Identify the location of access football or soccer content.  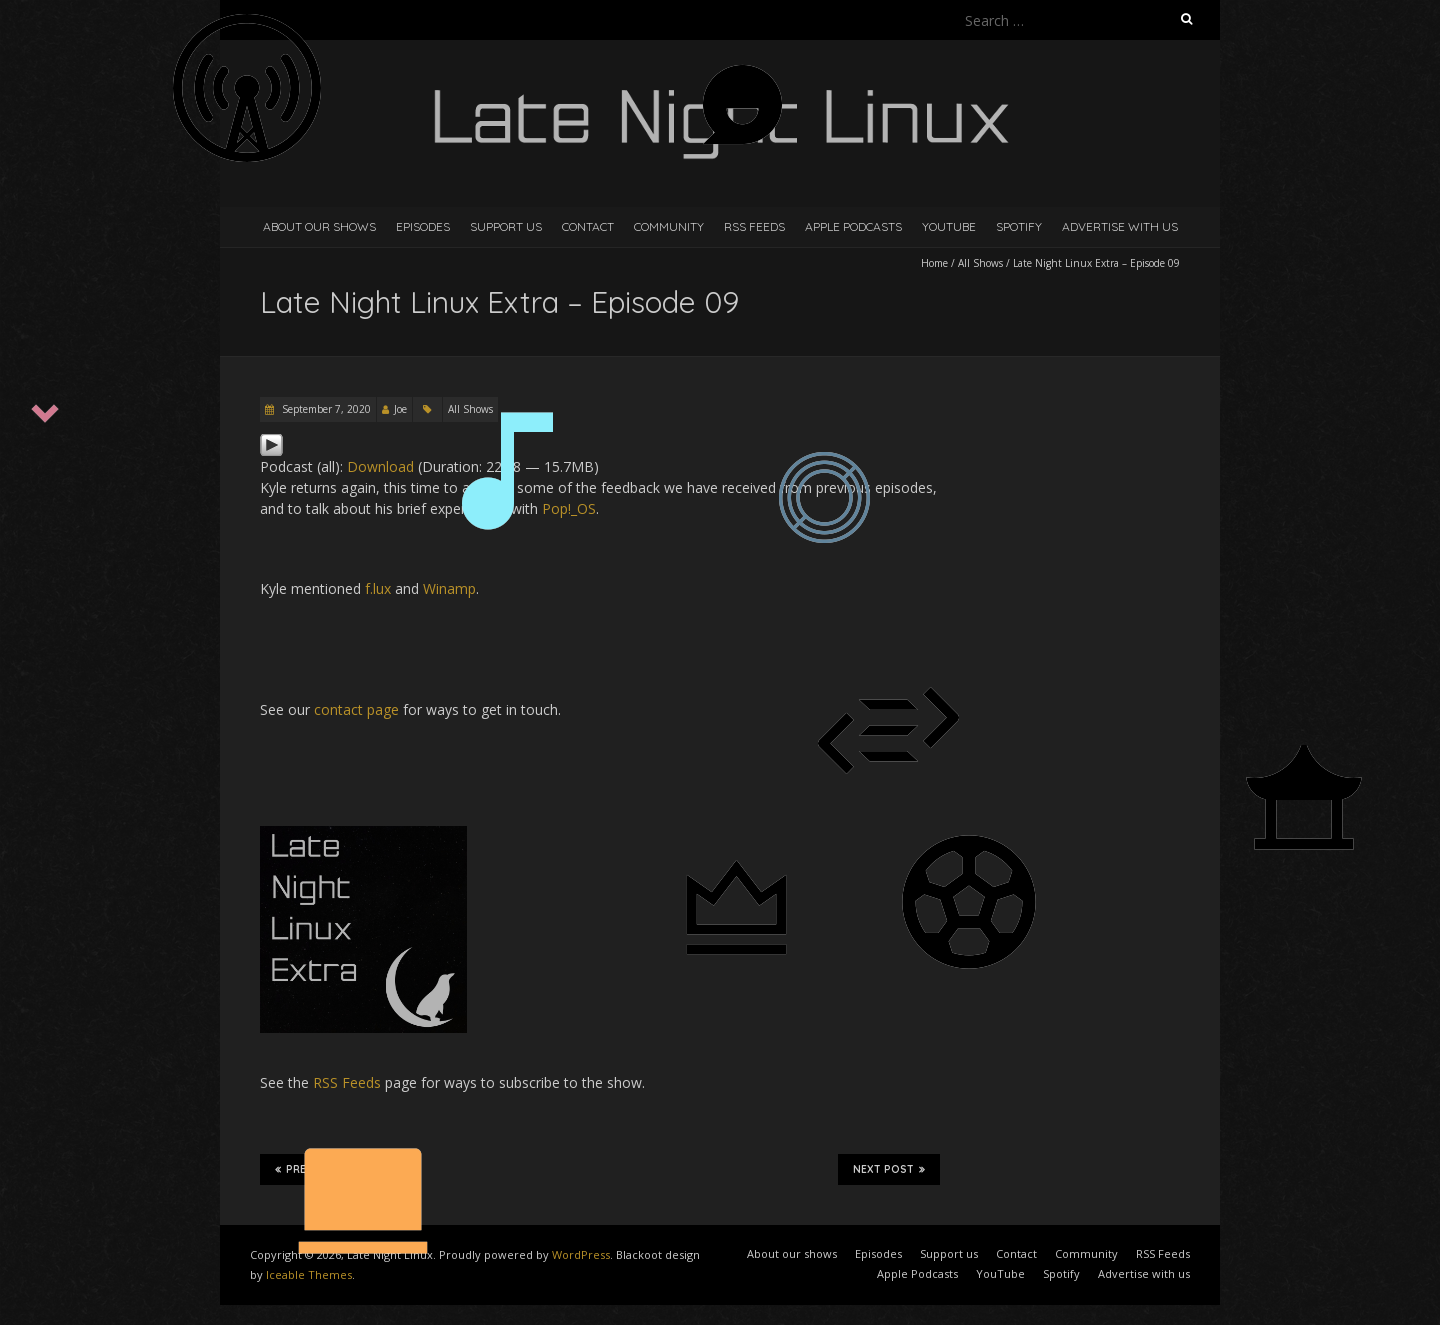
(969, 902).